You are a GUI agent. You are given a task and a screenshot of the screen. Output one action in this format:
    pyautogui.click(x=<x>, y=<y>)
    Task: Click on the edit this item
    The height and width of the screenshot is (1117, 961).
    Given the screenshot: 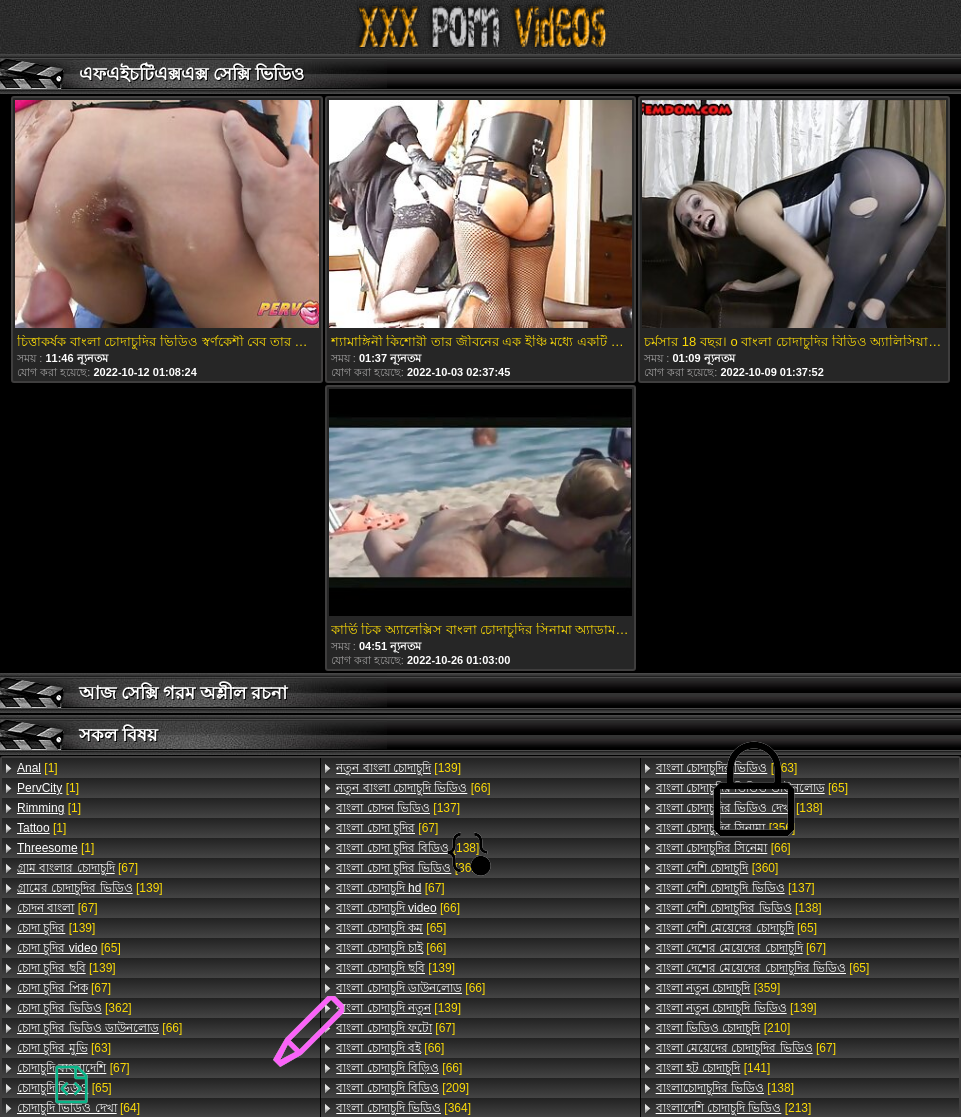 What is the action you would take?
    pyautogui.click(x=308, y=1031)
    